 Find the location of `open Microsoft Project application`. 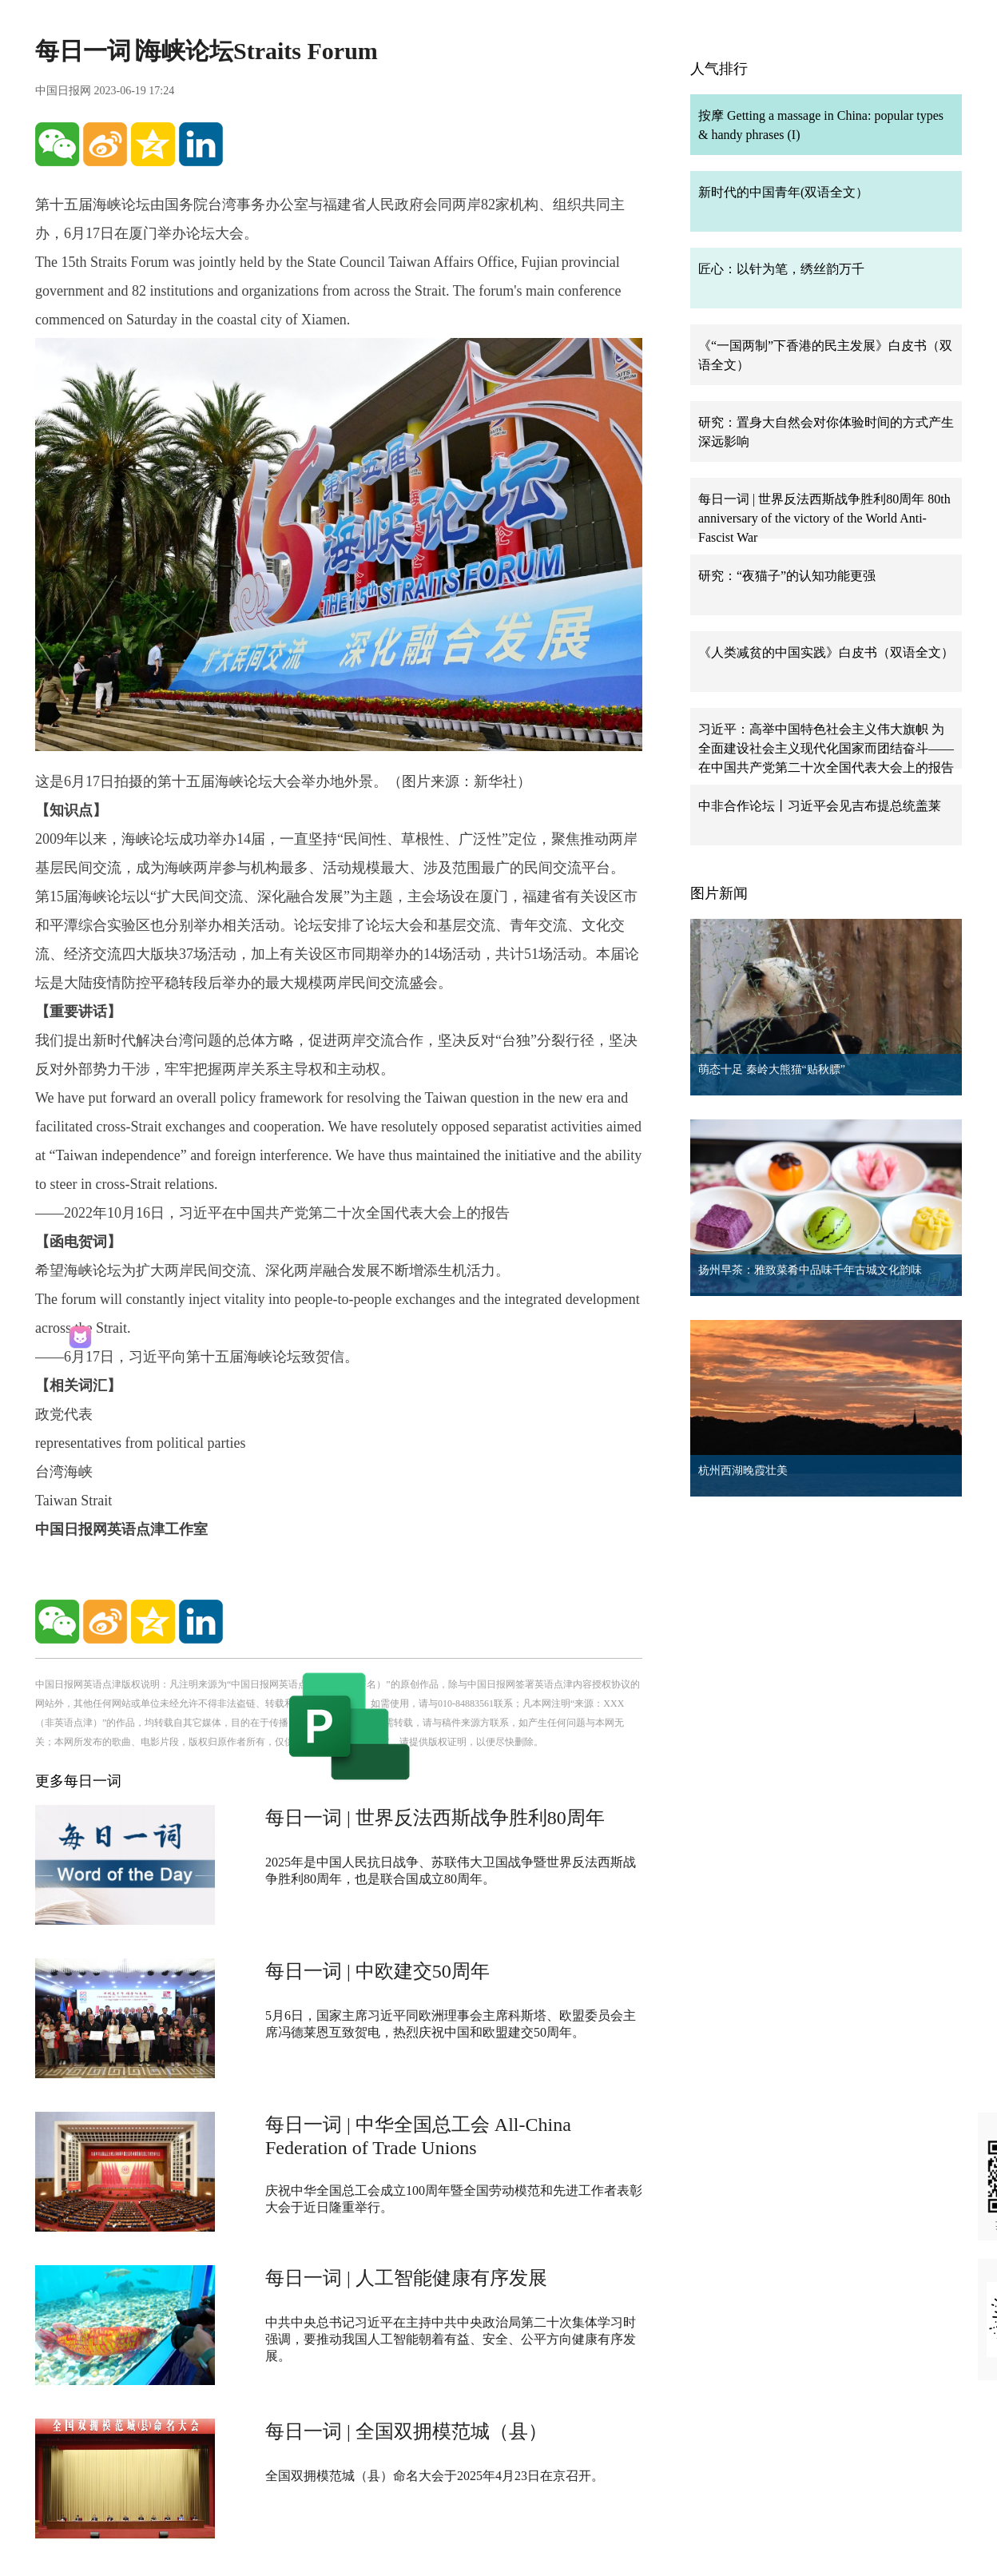

open Microsoft Project application is located at coordinates (350, 1726).